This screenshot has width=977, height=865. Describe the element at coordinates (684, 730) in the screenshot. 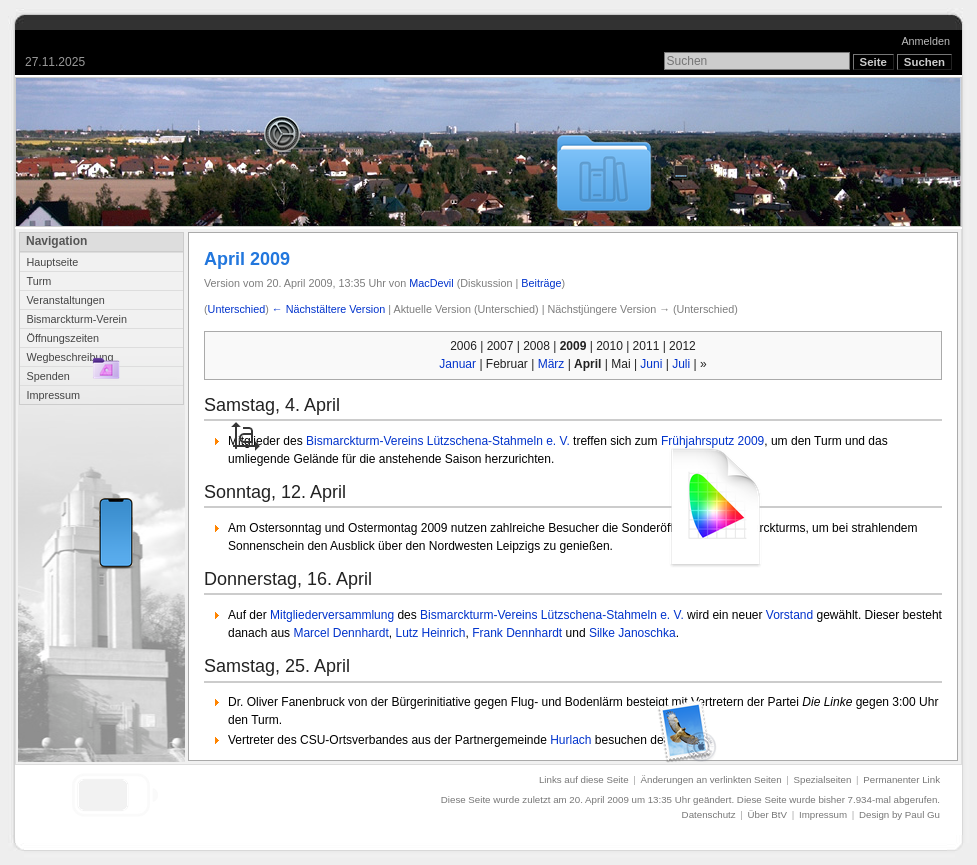

I see `share content via email` at that location.